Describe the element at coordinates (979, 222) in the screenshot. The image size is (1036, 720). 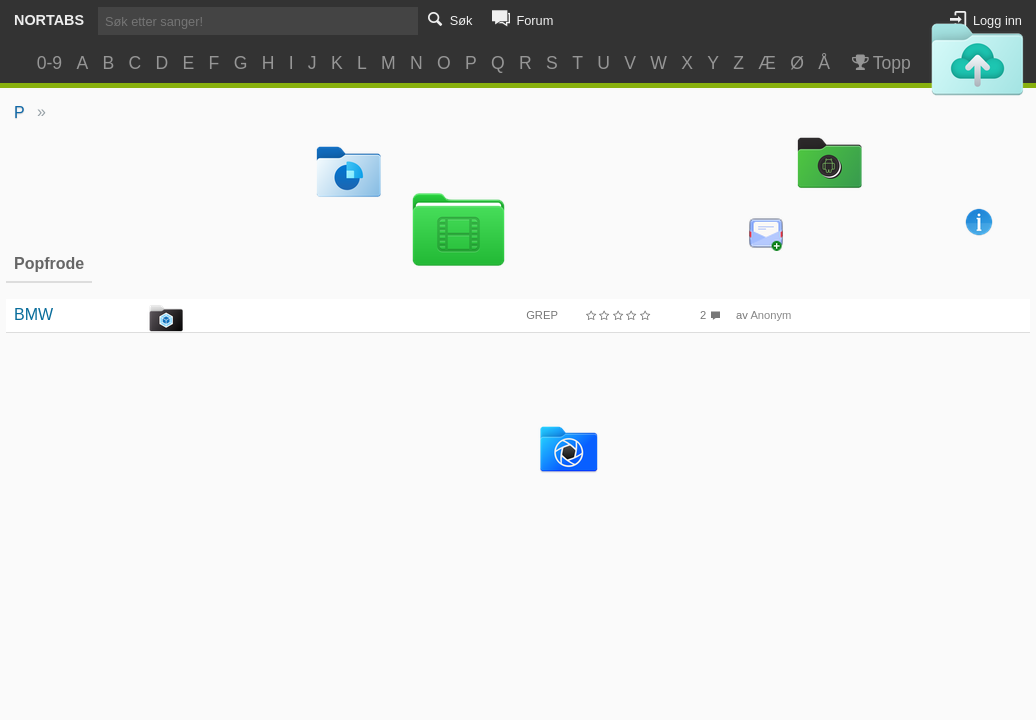
I see `view information or details about an application` at that location.